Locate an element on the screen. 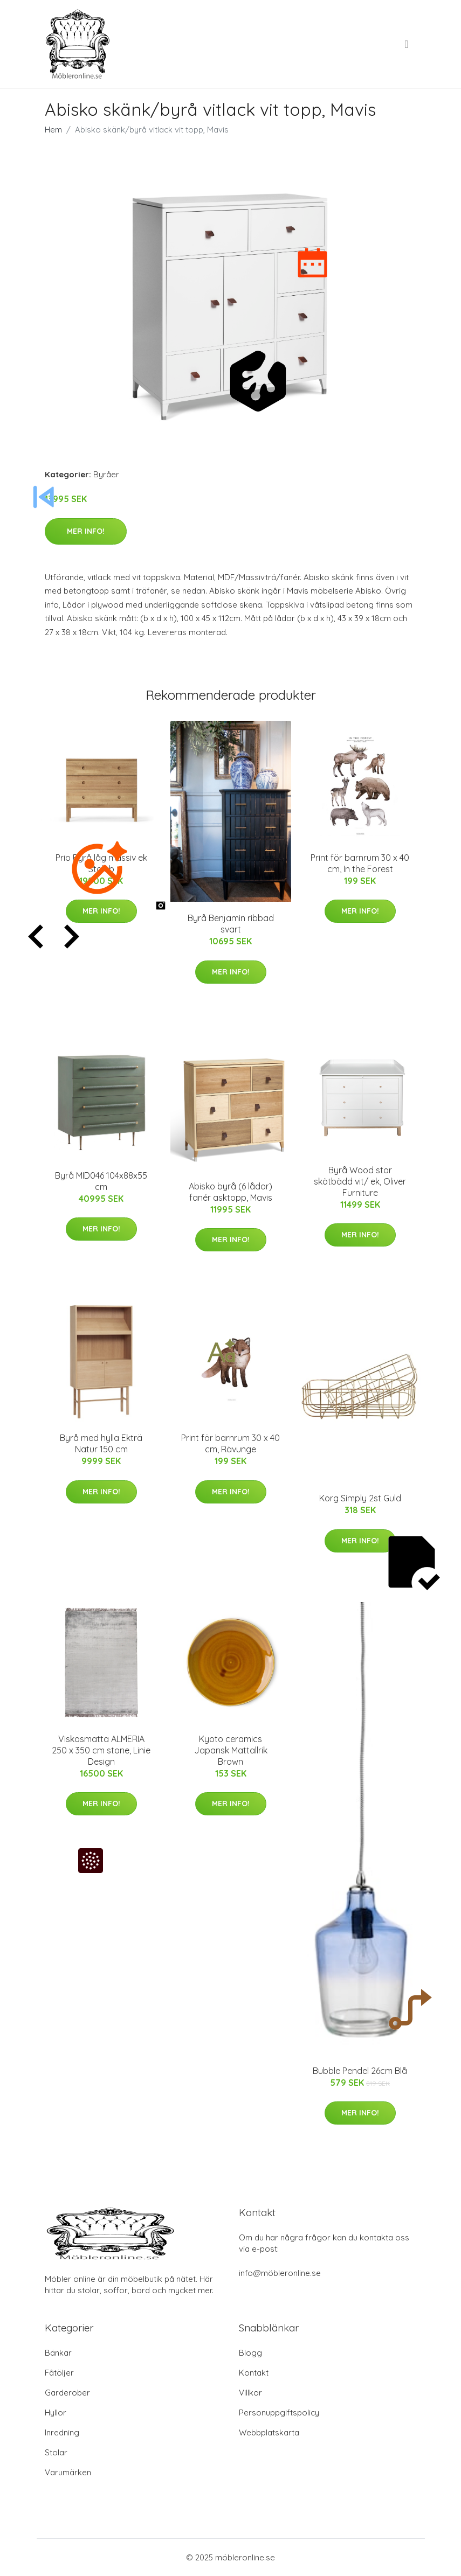  view calendar or scheduled events is located at coordinates (312, 264).